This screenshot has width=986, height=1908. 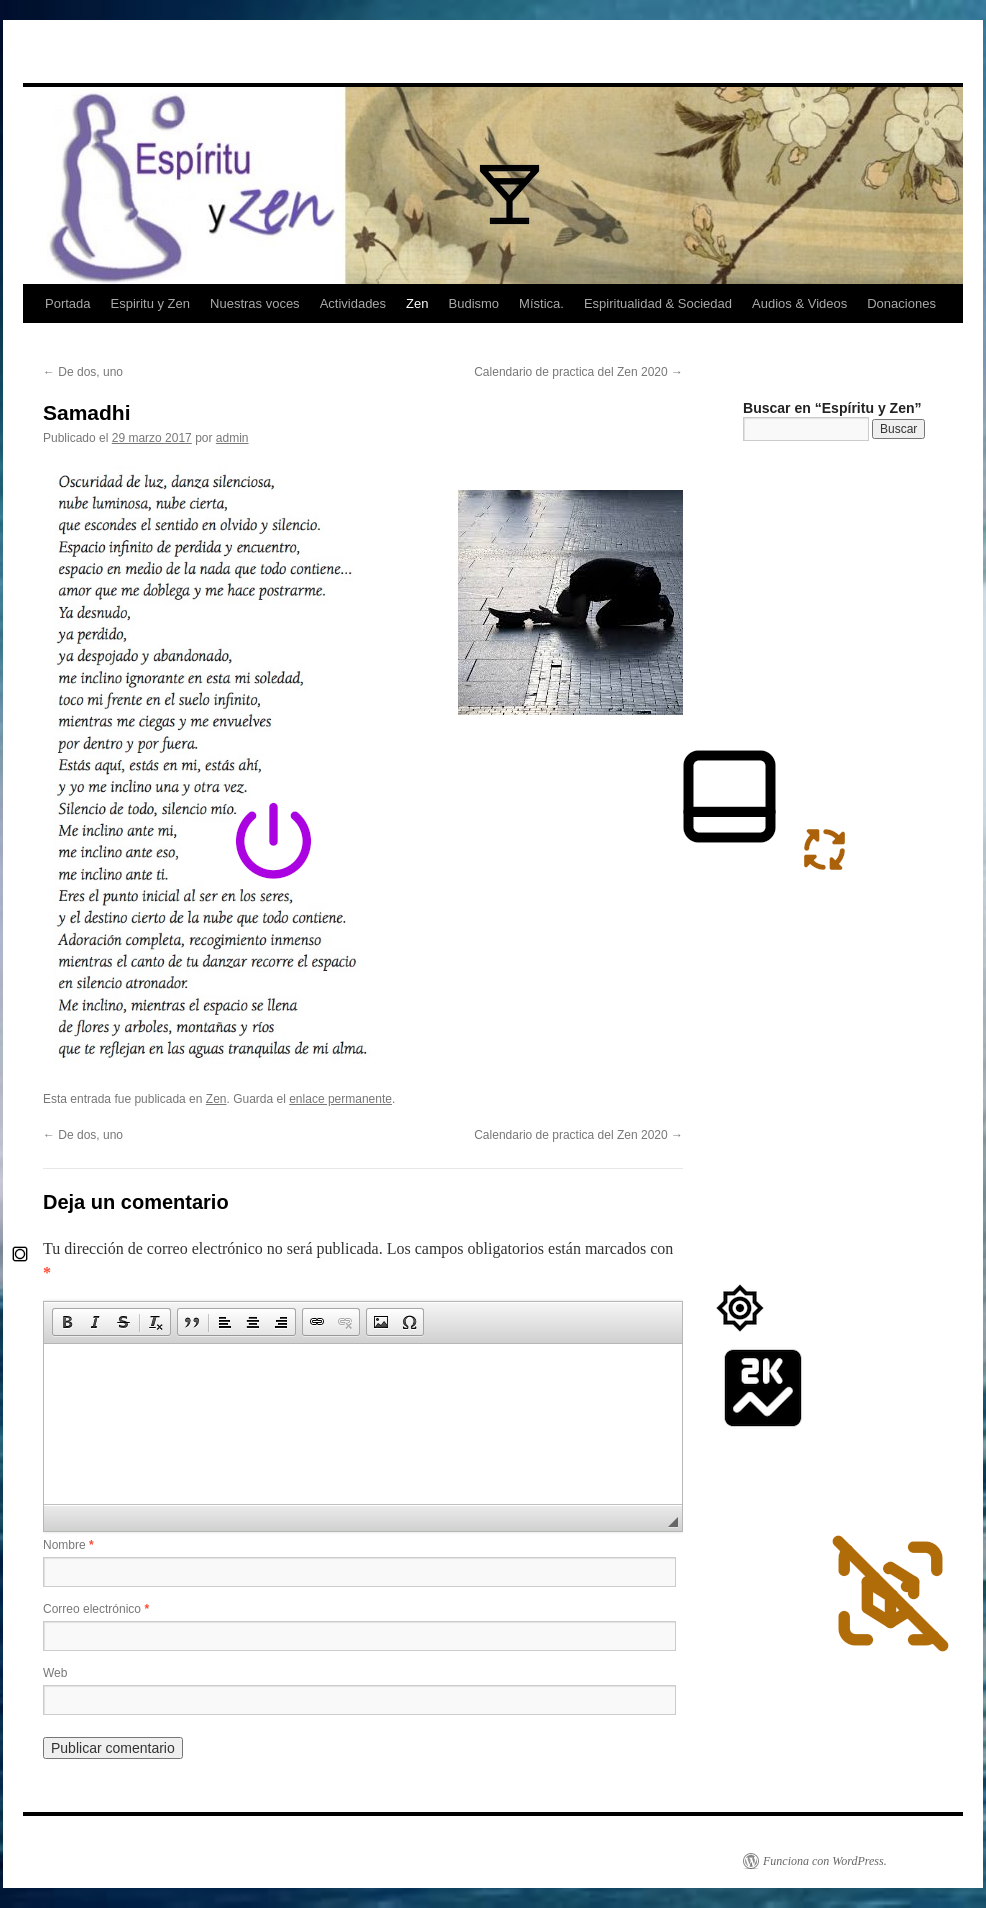 What do you see at coordinates (890, 1593) in the screenshot?
I see `disable augmented reality mode` at bounding box center [890, 1593].